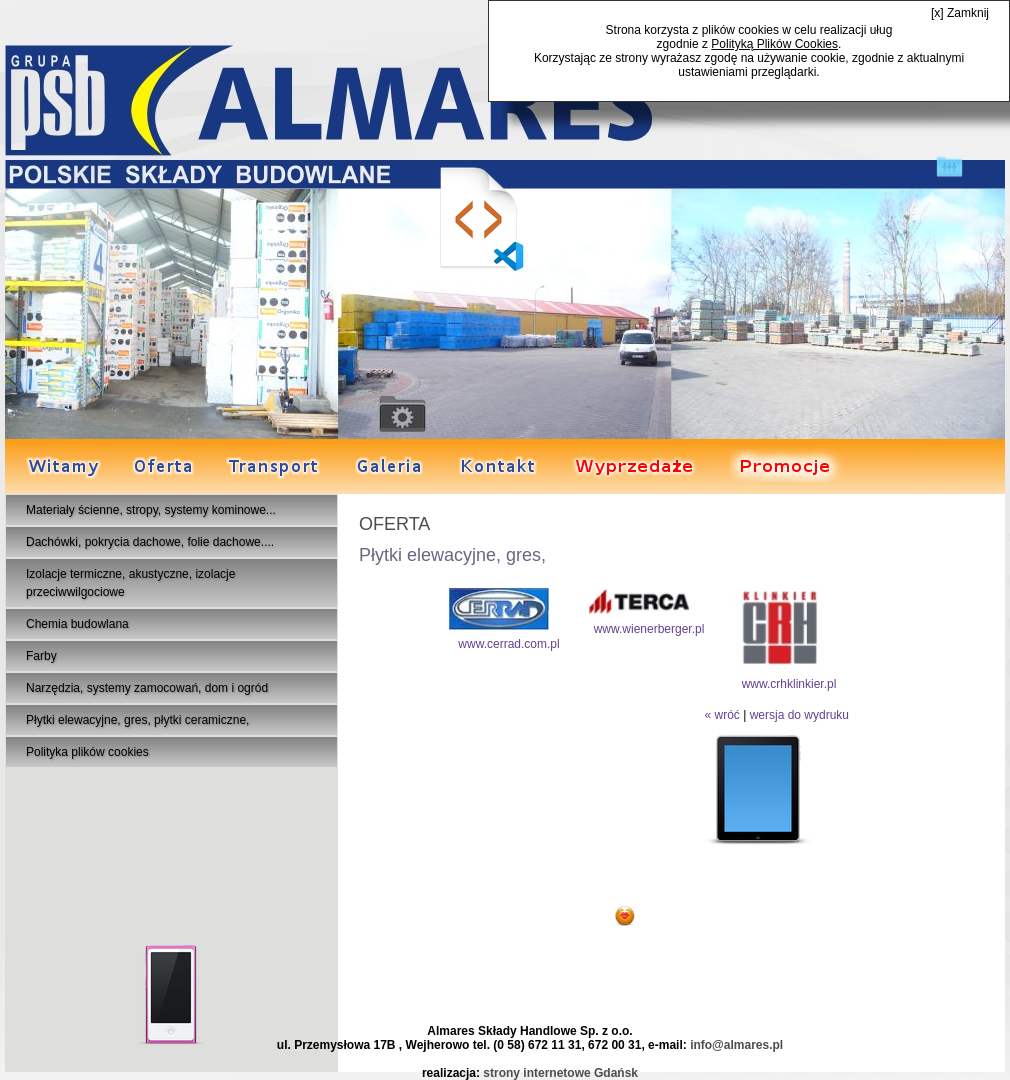  Describe the element at coordinates (478, 219) in the screenshot. I see `open an HTML file in Visual Studio Code` at that location.